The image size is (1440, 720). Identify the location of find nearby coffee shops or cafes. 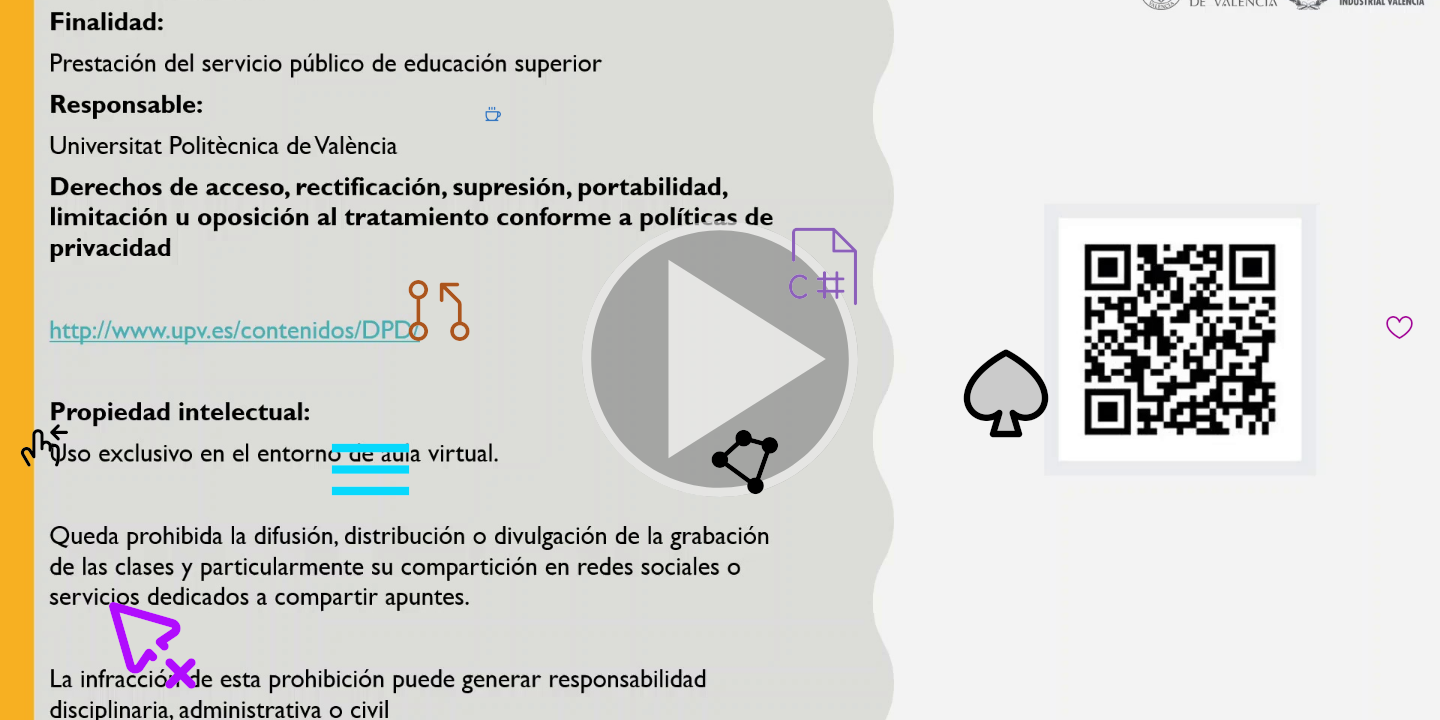
(492, 114).